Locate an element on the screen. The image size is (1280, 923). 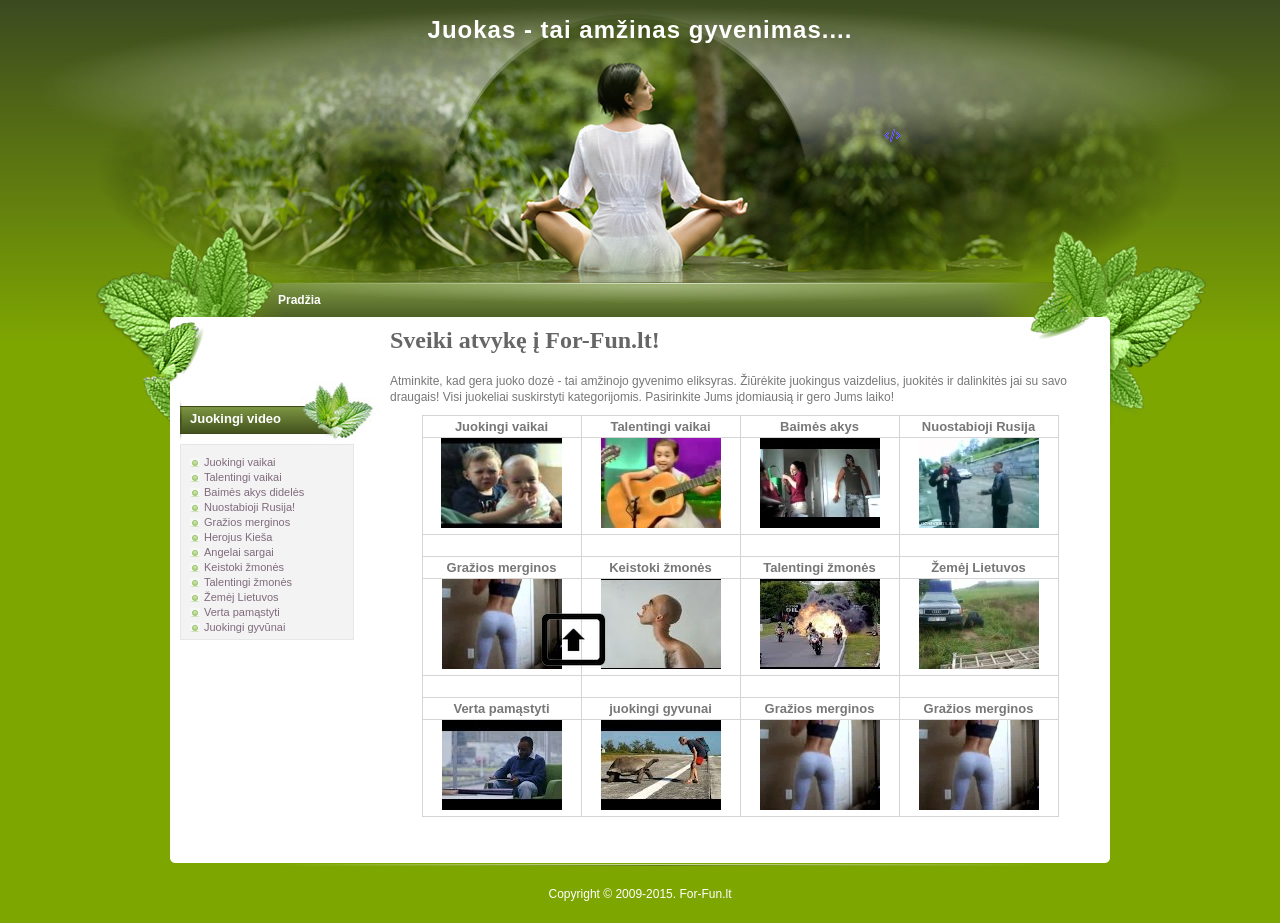
start screen sharing or presentation mode is located at coordinates (573, 639).